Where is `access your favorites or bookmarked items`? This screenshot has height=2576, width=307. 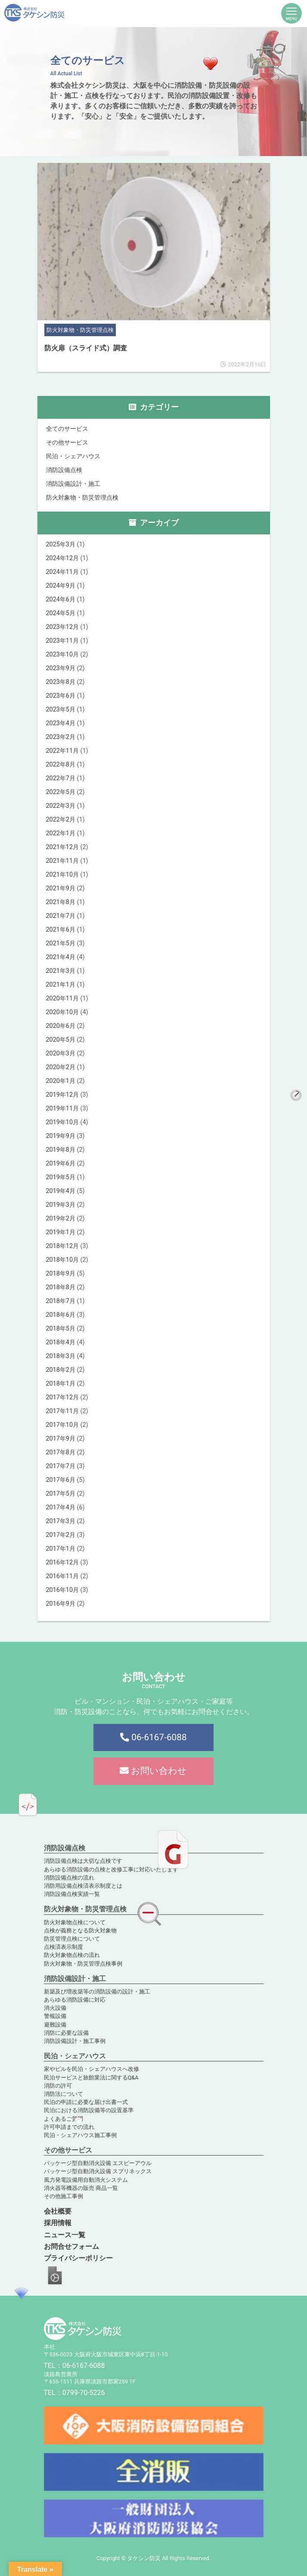 access your favorites or bookmarked items is located at coordinates (211, 63).